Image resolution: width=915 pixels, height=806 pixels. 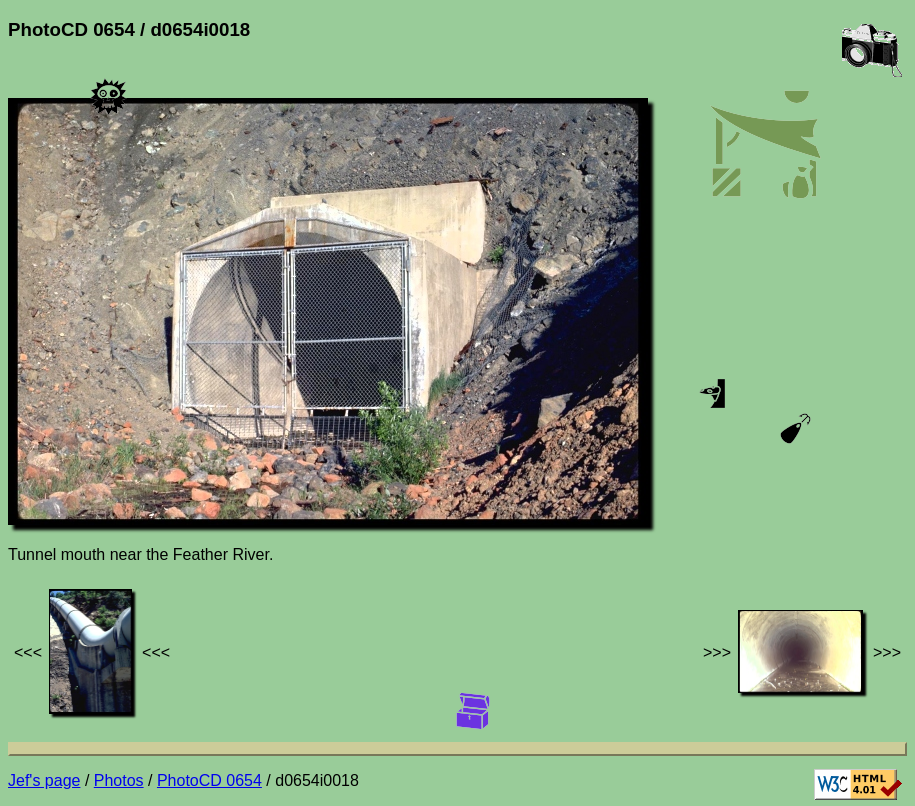 I want to click on open treasure chest to collect rewards, so click(x=473, y=711).